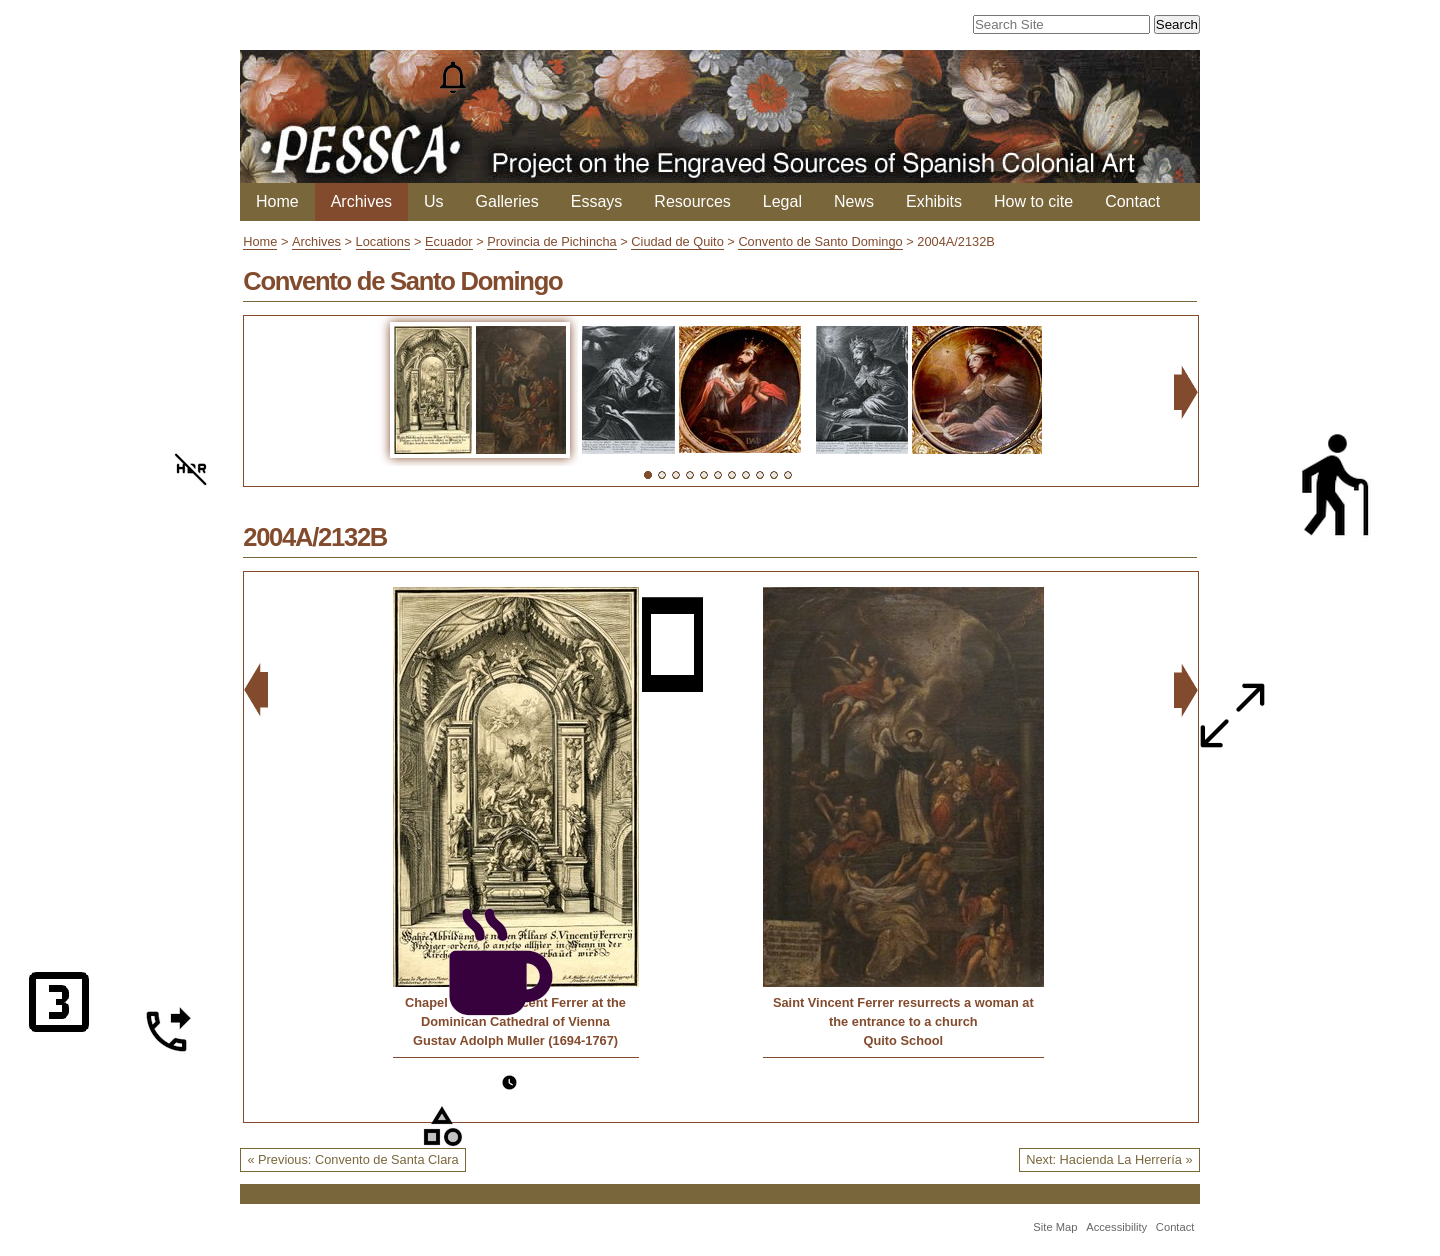 This screenshot has height=1256, width=1440. Describe the element at coordinates (494, 963) in the screenshot. I see `take a coffee break or pause timer` at that location.